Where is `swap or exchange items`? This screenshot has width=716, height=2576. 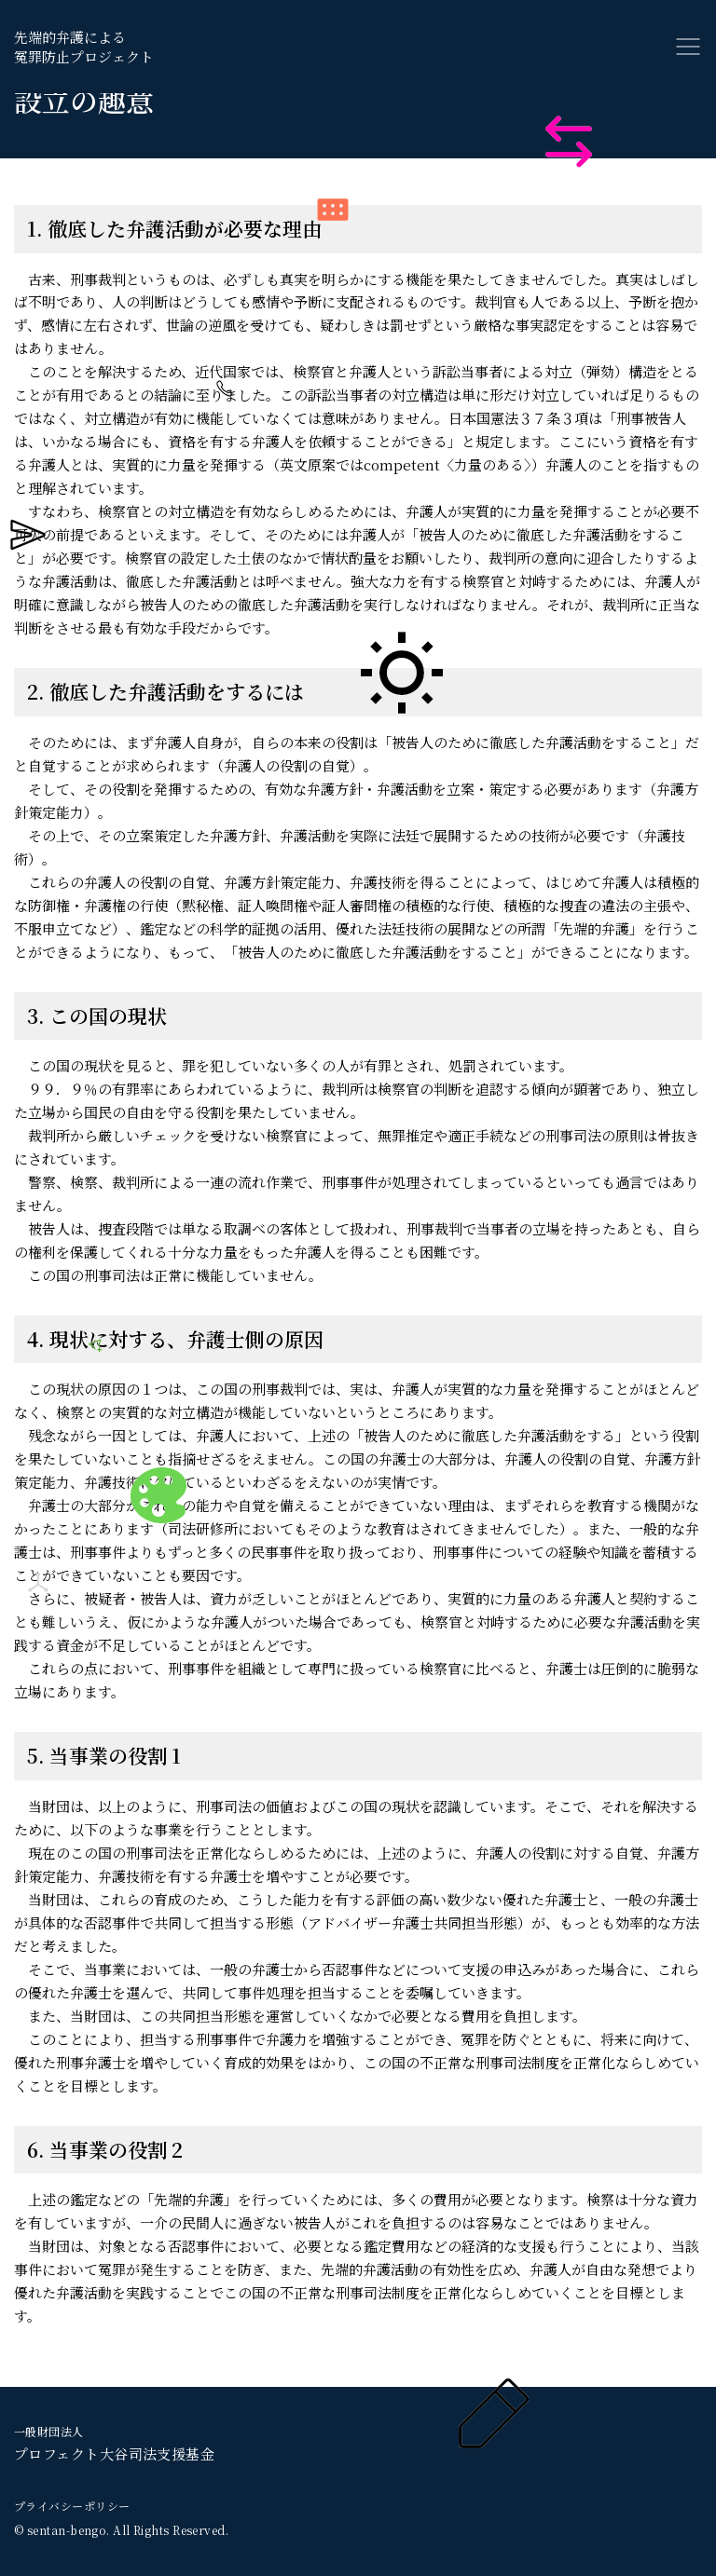 swap or exchange items is located at coordinates (569, 142).